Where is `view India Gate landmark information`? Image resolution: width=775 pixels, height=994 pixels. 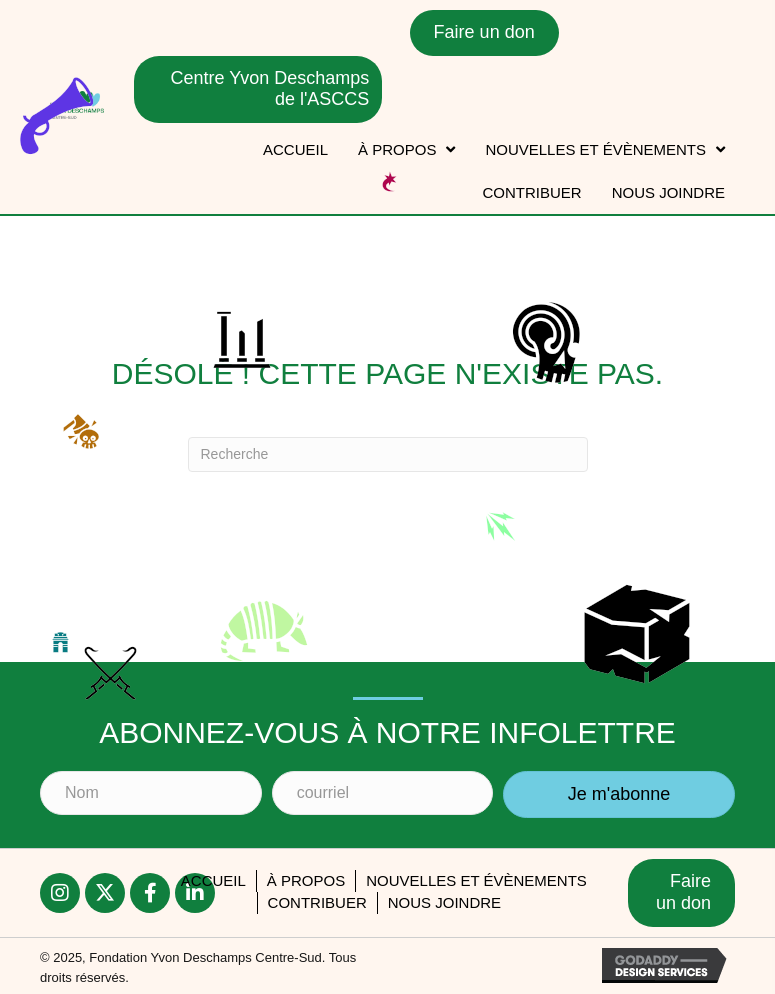 view India Gate landmark information is located at coordinates (60, 641).